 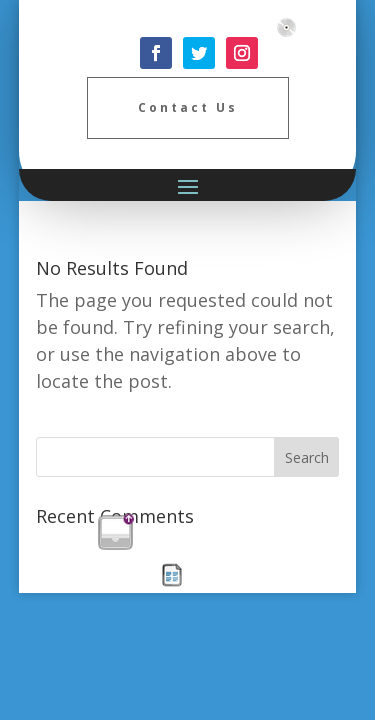 What do you see at coordinates (286, 27) in the screenshot?
I see `indicates a DVD-RW drive or rewritable disc` at bounding box center [286, 27].